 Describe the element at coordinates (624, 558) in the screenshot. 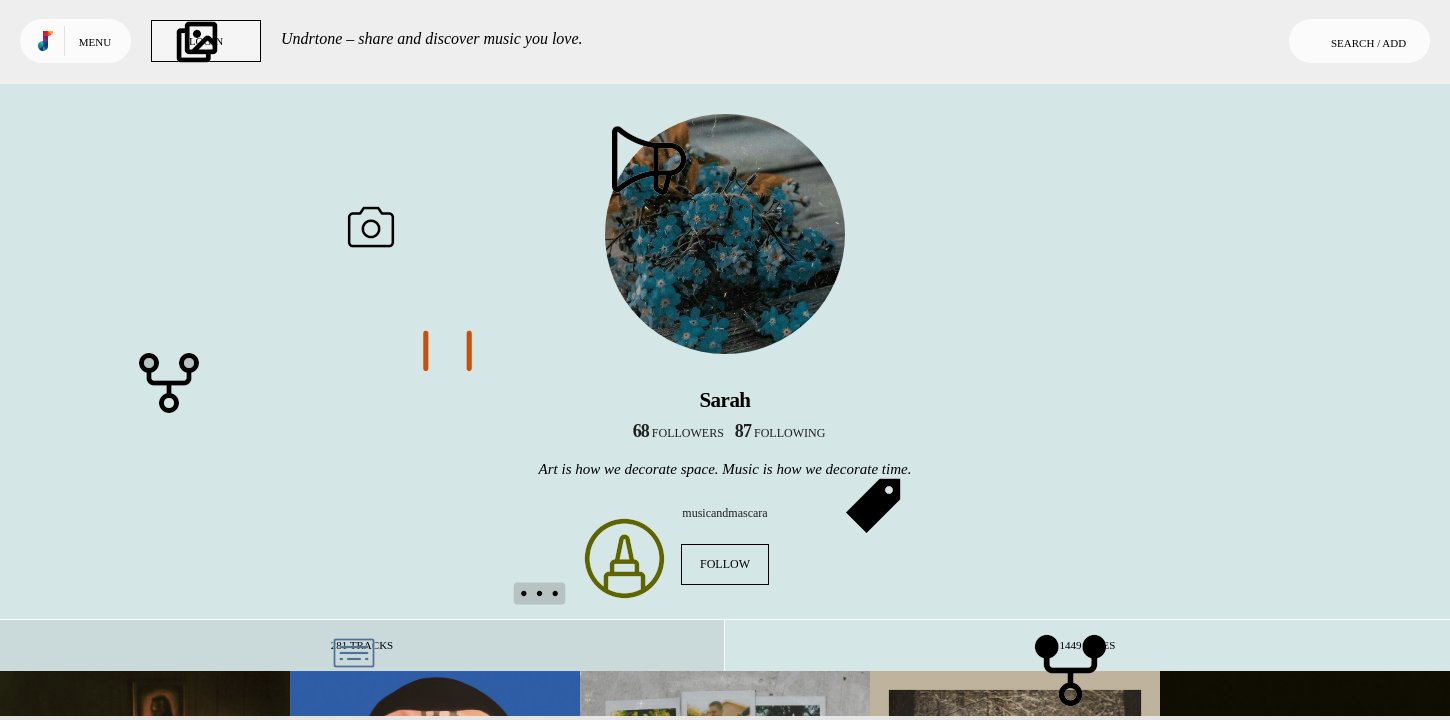

I see `select marker or highlighter tool` at that location.